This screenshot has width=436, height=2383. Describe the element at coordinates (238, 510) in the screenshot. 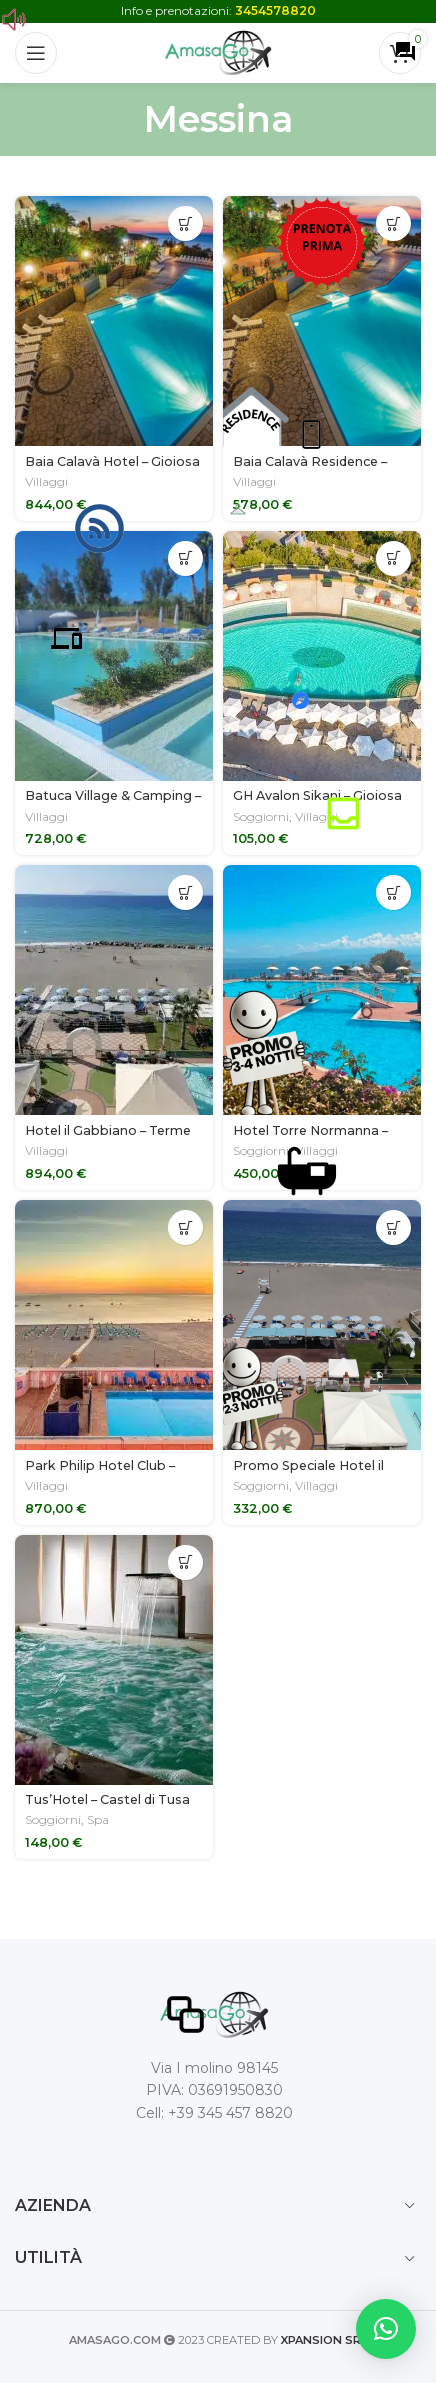

I see `access wardrobe or clothing options` at that location.